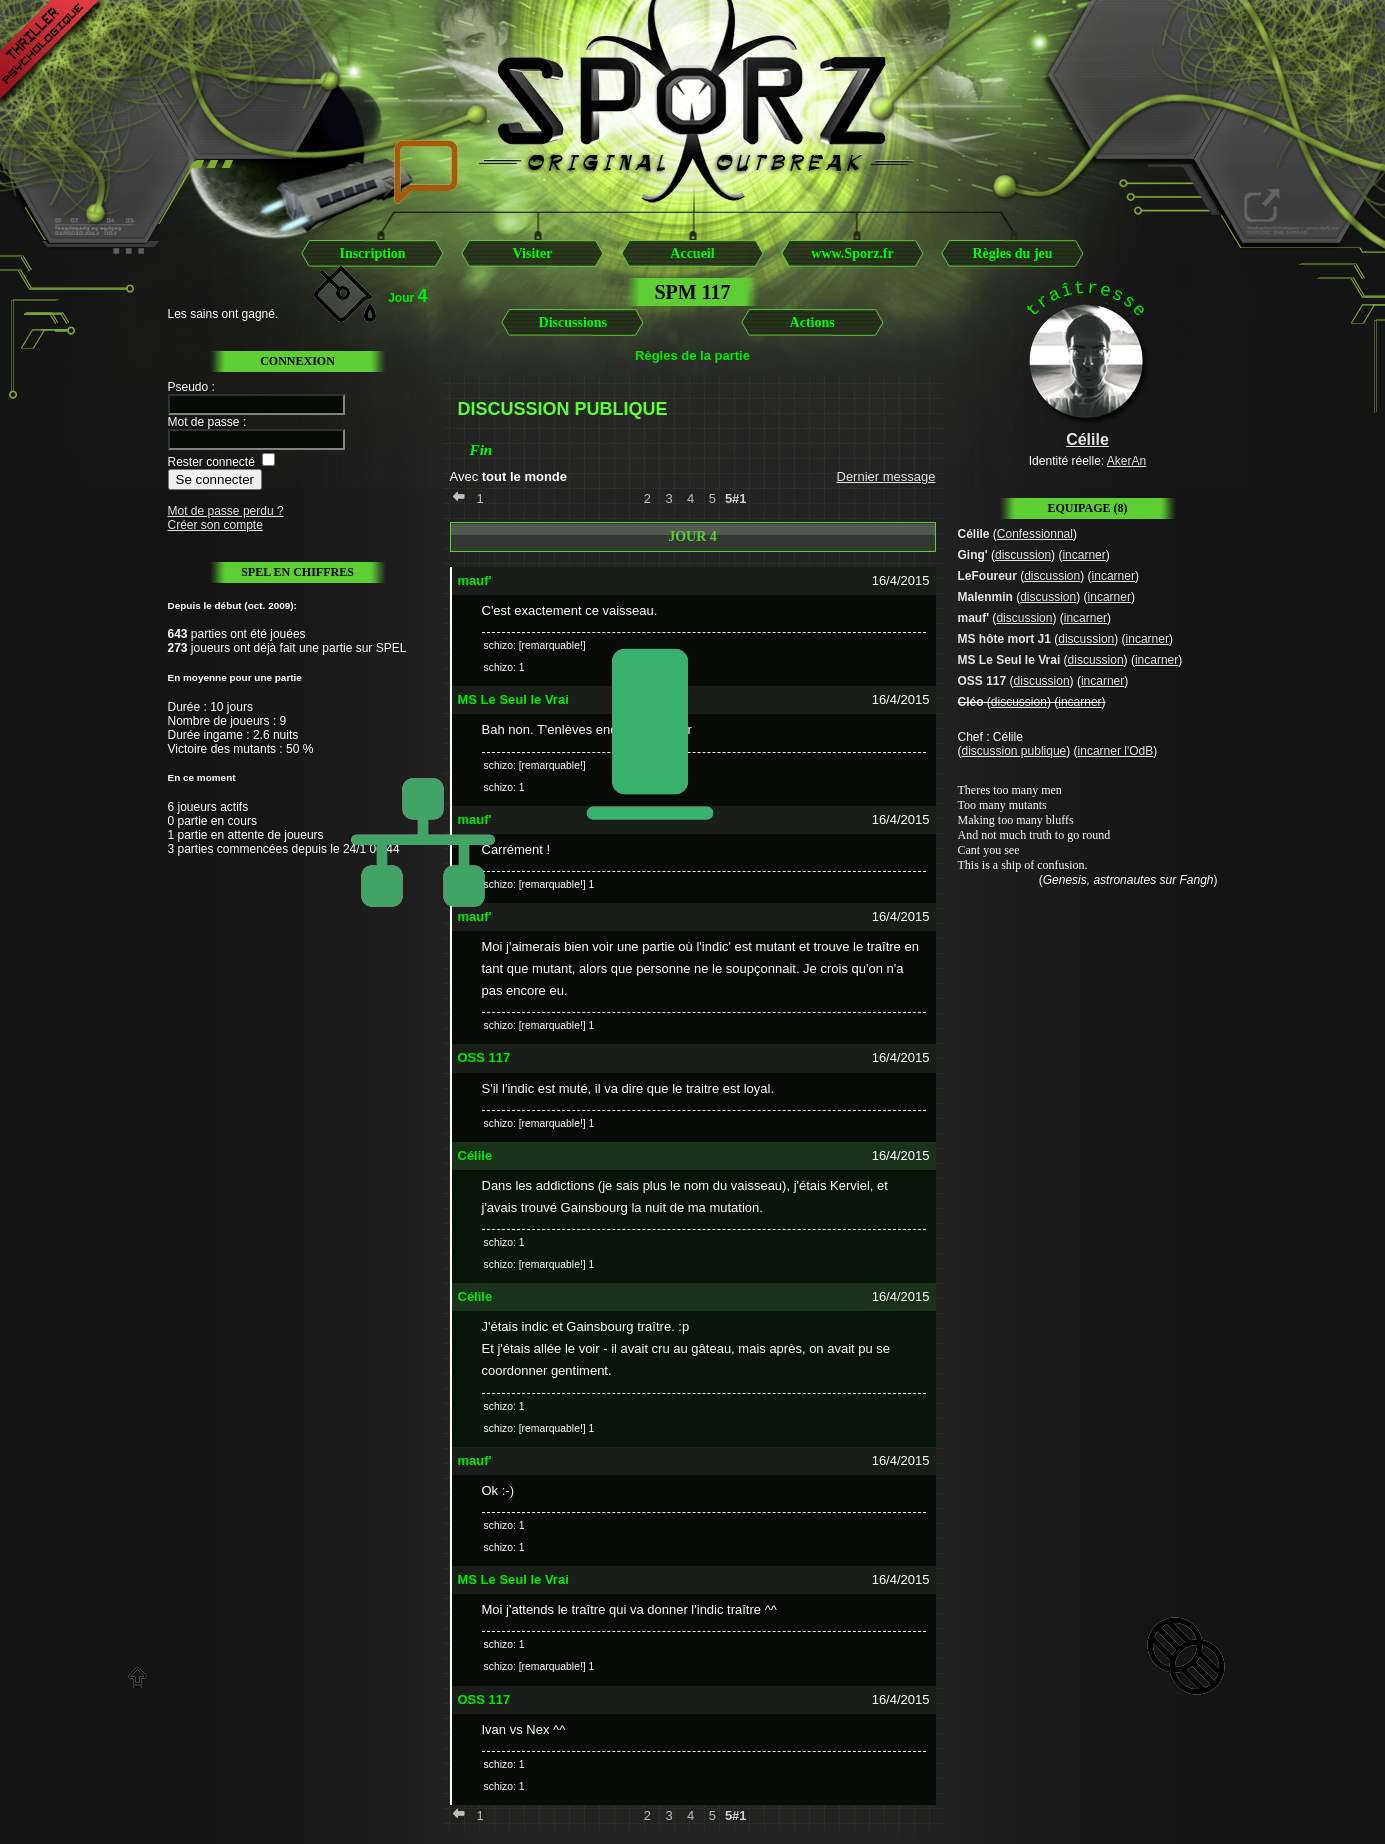 The height and width of the screenshot is (1844, 1385). Describe the element at coordinates (423, 845) in the screenshot. I see `view network connections` at that location.